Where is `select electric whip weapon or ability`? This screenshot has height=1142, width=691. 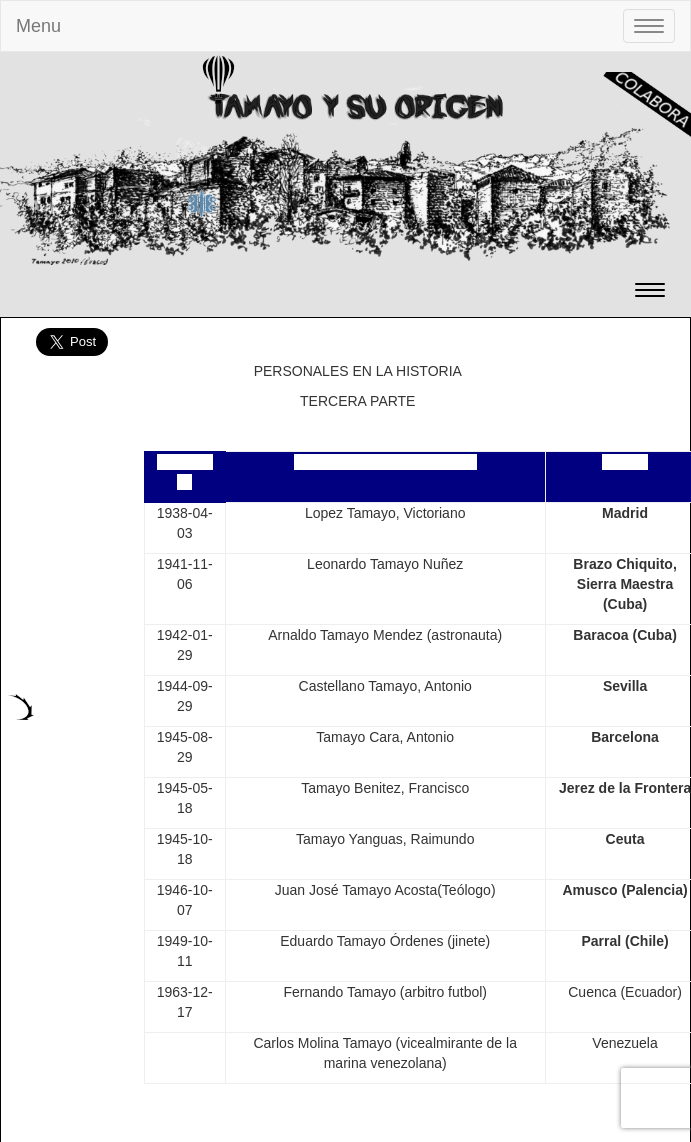
select electric whip weapon or ability is located at coordinates (21, 707).